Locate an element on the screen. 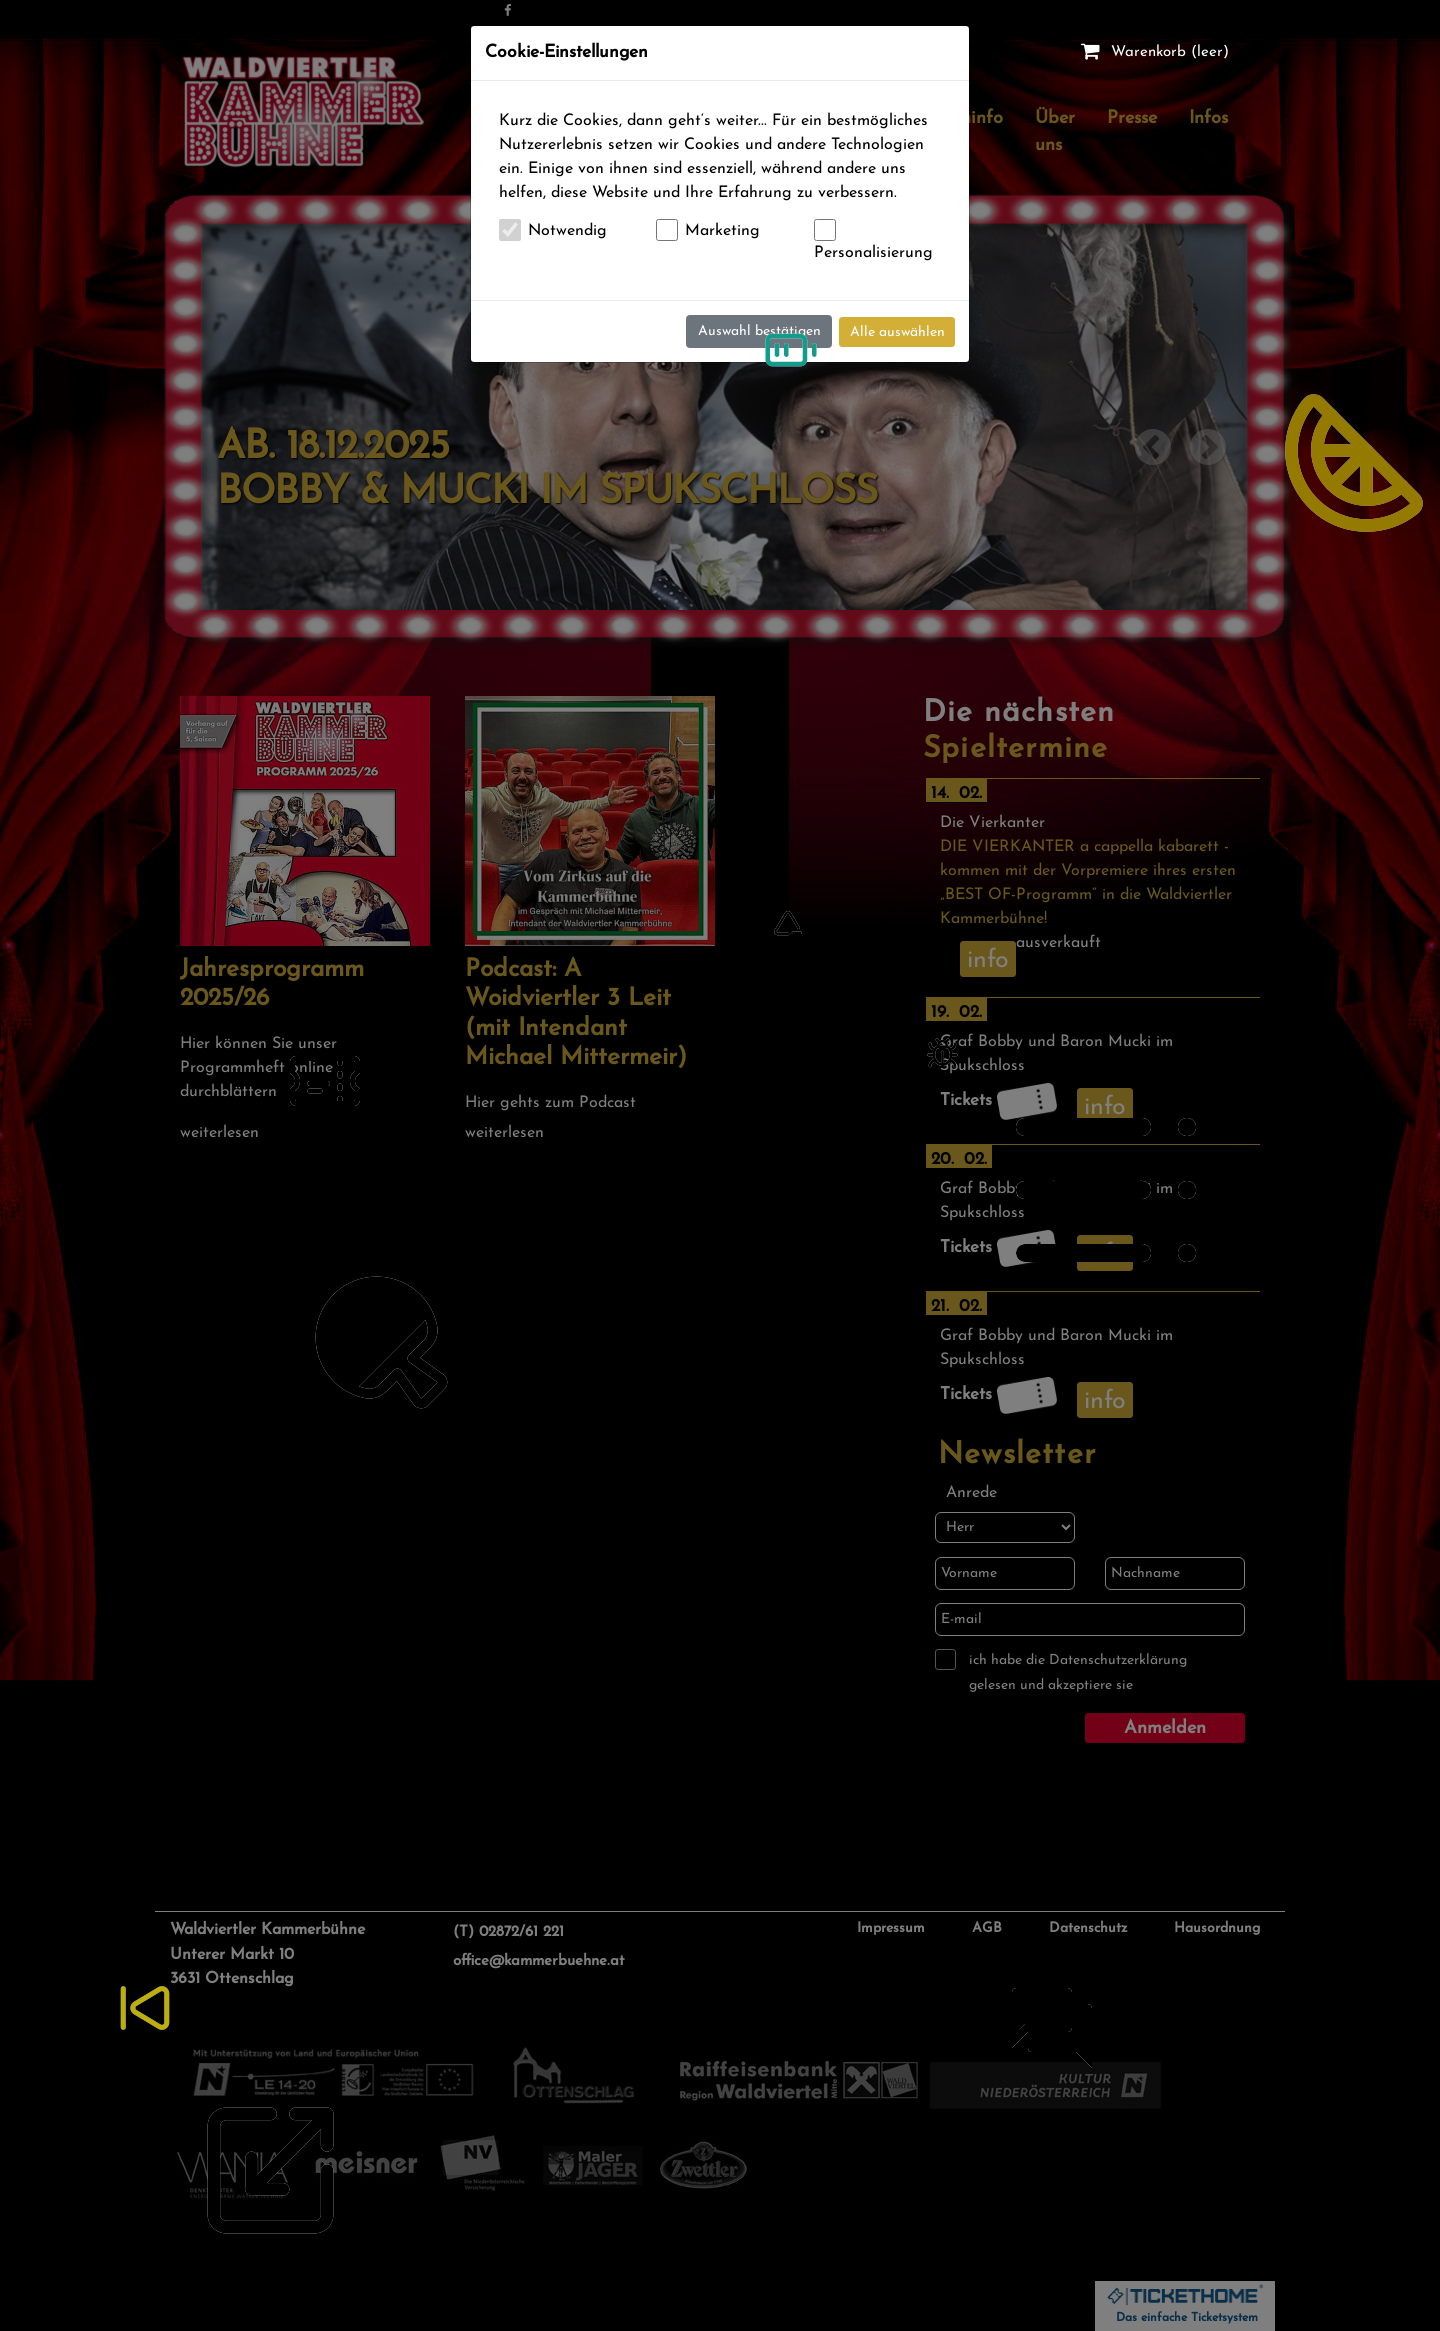 Image resolution: width=1440 pixels, height=2331 pixels. access ping pong or table tennis game is located at coordinates (379, 1340).